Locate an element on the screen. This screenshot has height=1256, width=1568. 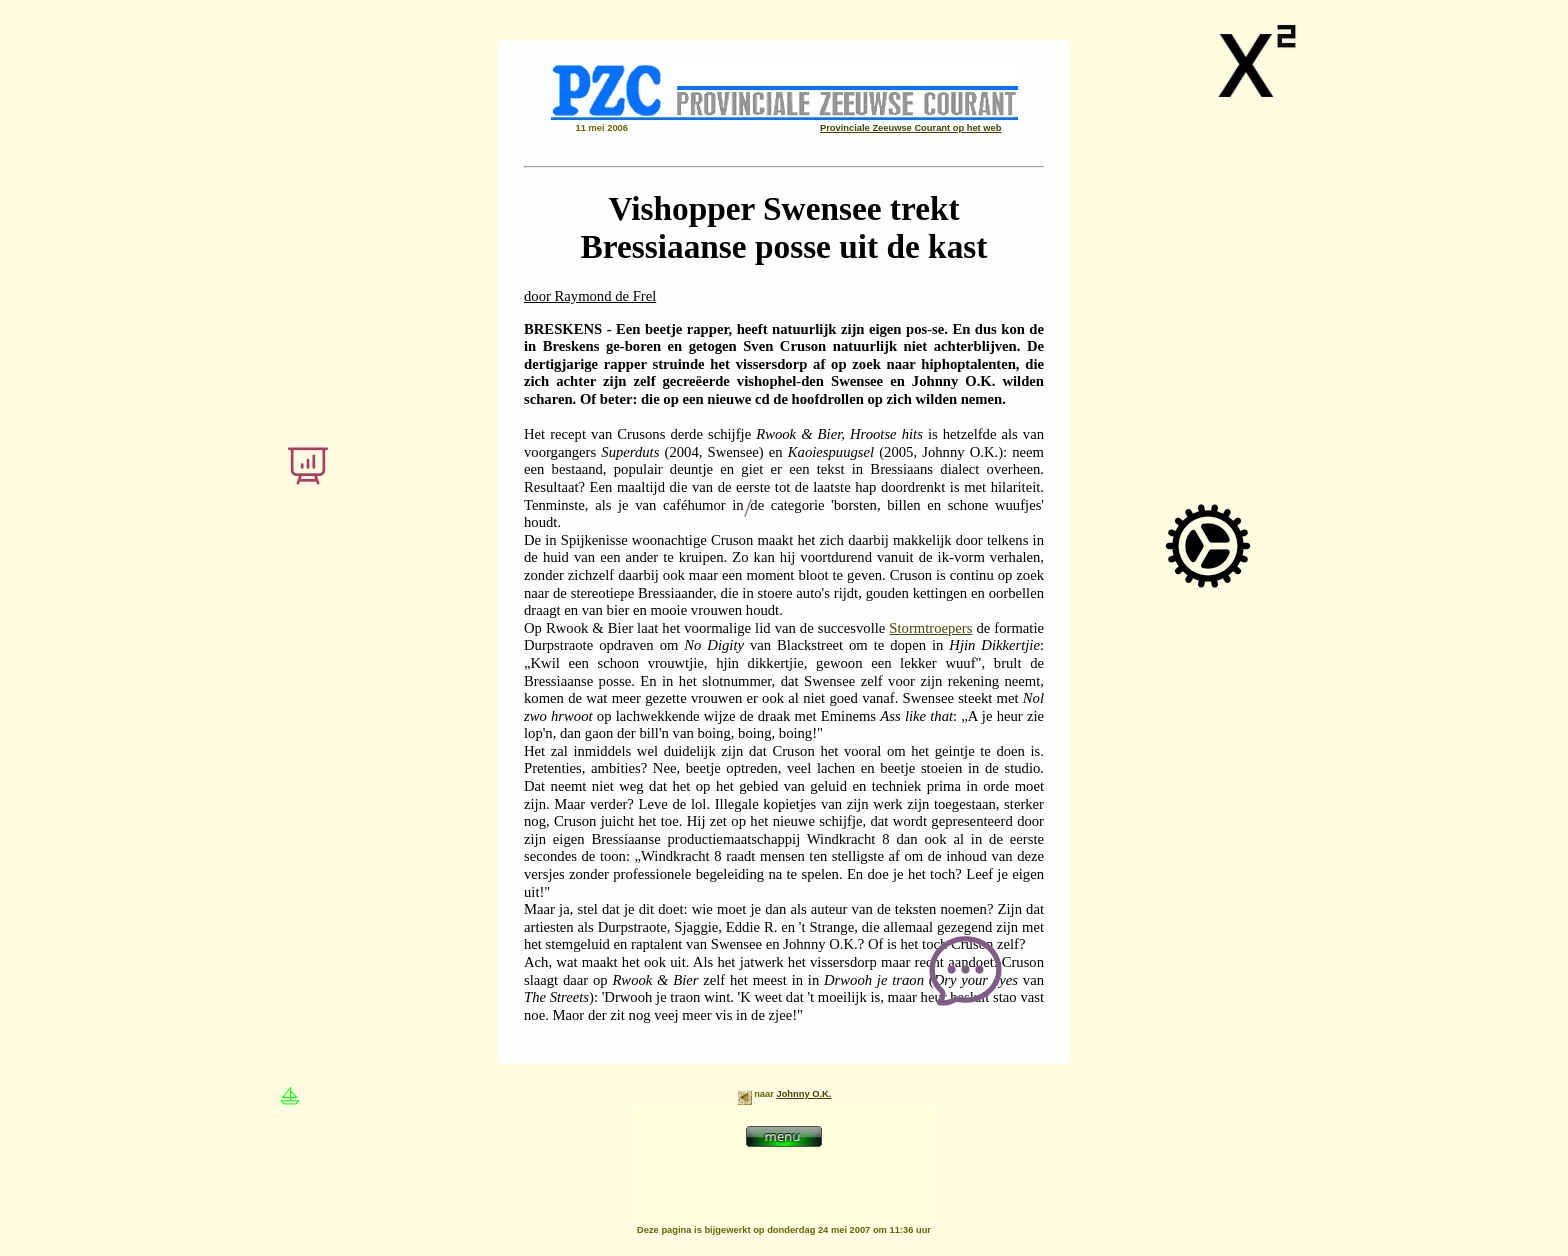
indicates a disabled or unavailable feature is located at coordinates (748, 508).